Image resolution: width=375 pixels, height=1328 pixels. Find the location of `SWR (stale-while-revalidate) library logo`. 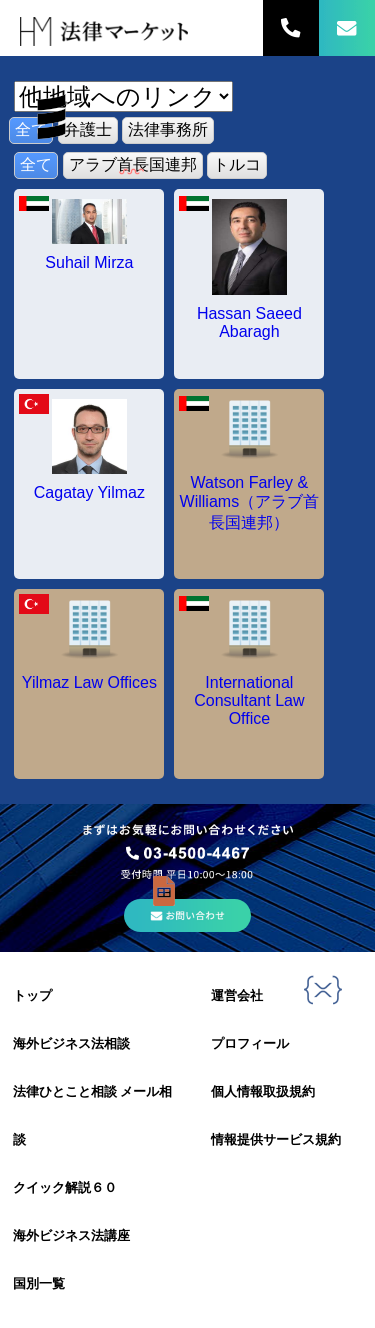

SWR (stale-while-revalidate) library logo is located at coordinates (131, 171).